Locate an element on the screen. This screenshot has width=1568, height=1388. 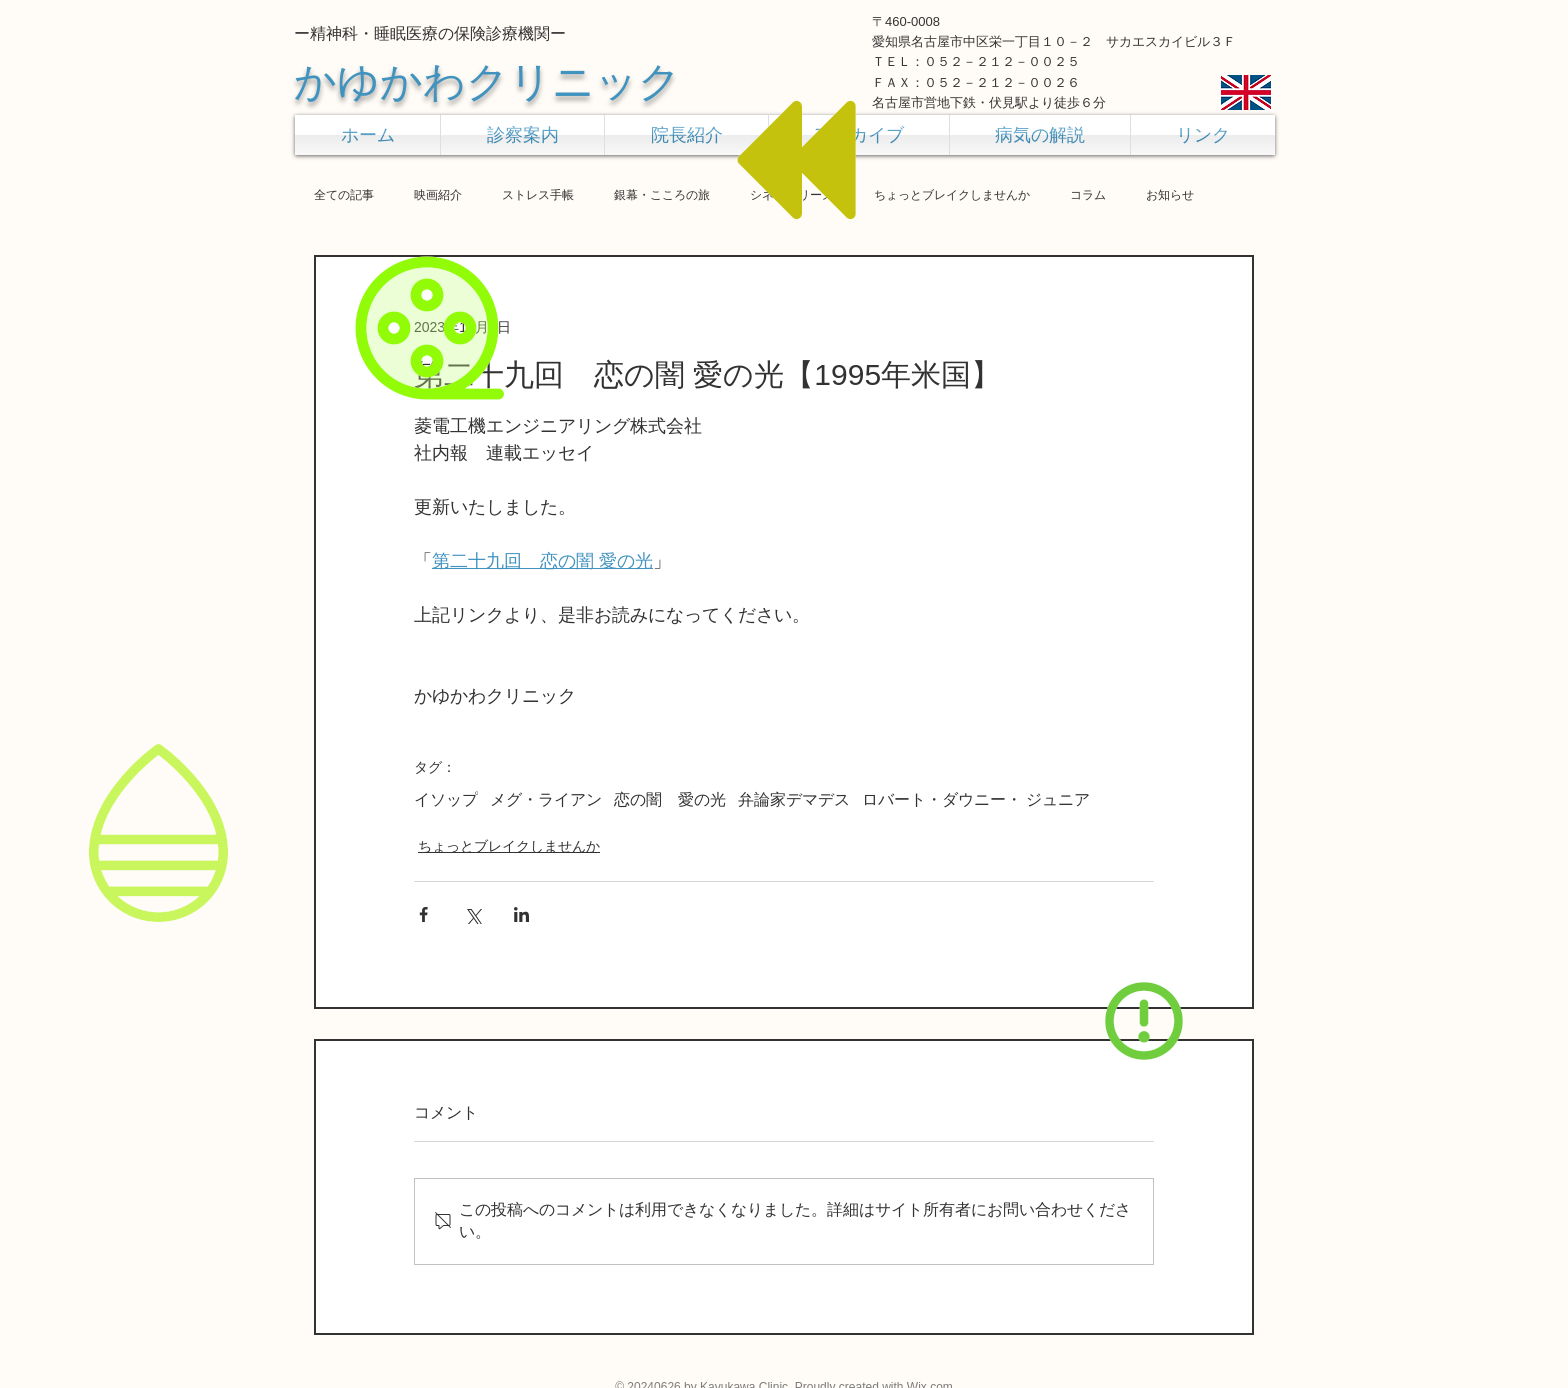
browse video or movie content is located at coordinates (427, 328).